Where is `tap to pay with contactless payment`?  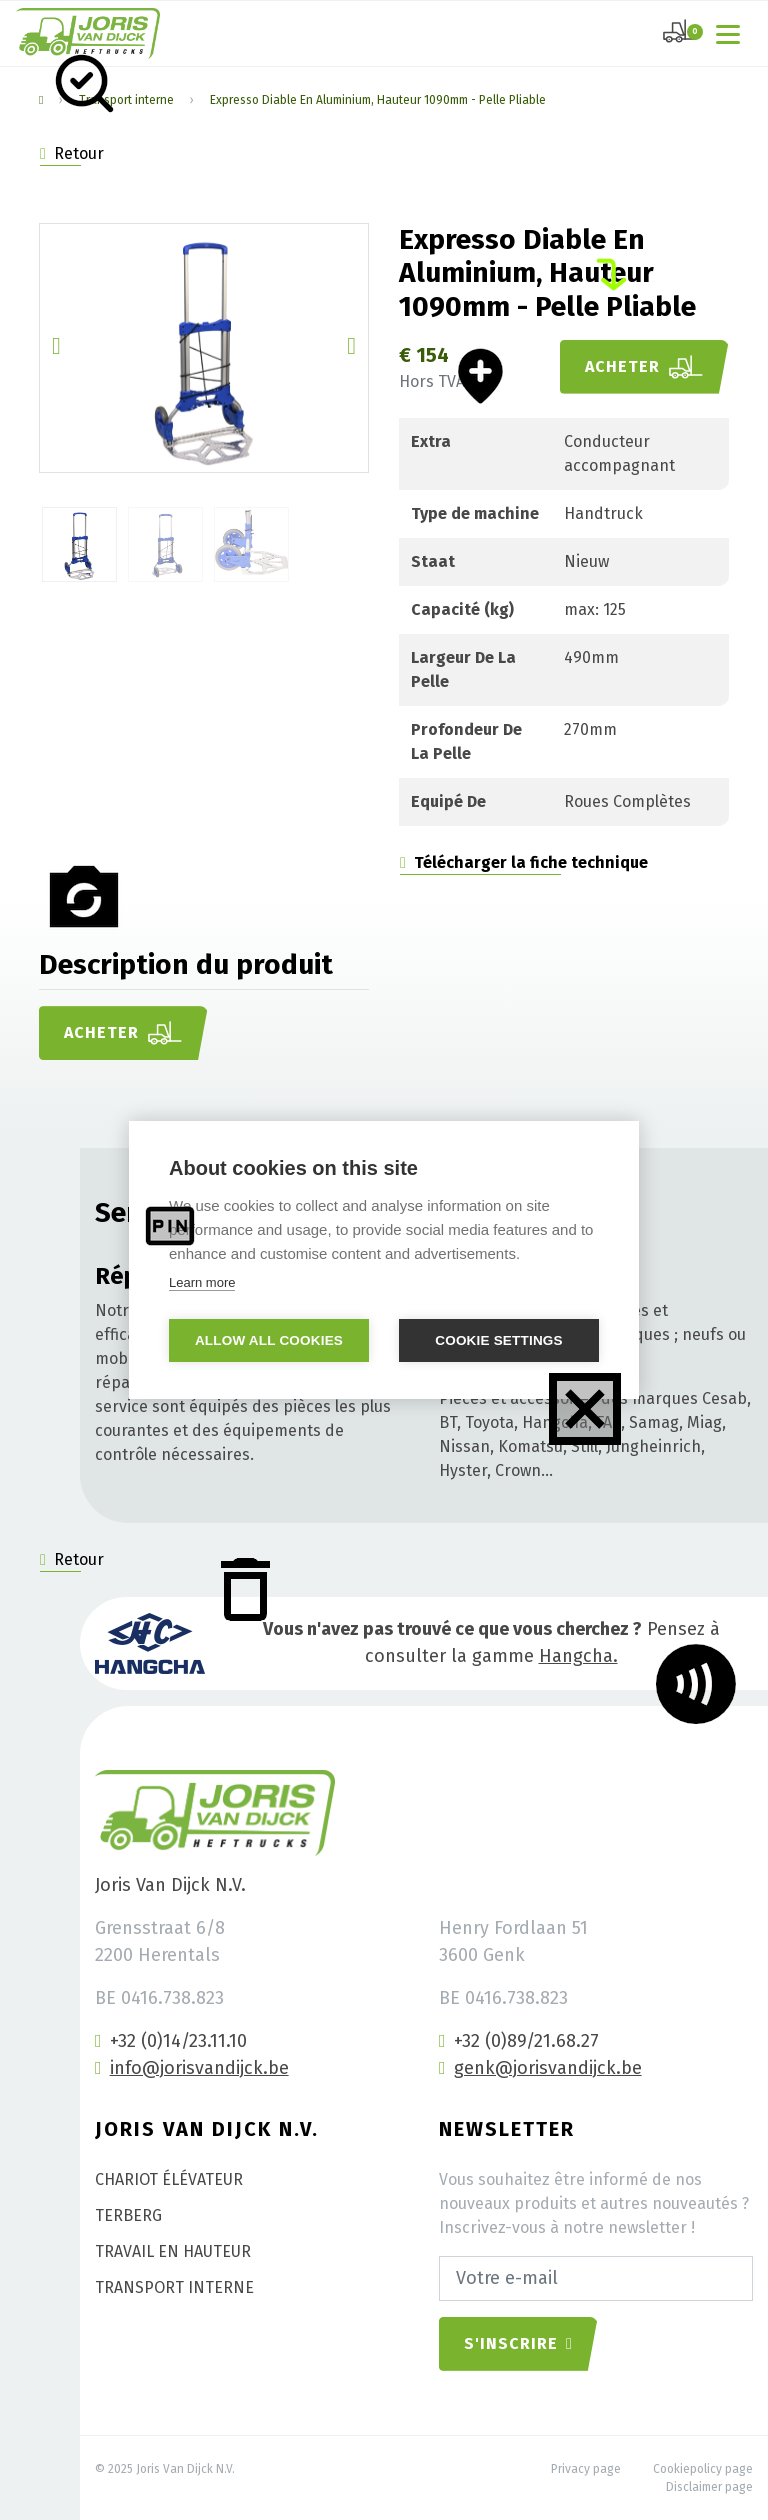 tap to pay with contactless payment is located at coordinates (696, 1684).